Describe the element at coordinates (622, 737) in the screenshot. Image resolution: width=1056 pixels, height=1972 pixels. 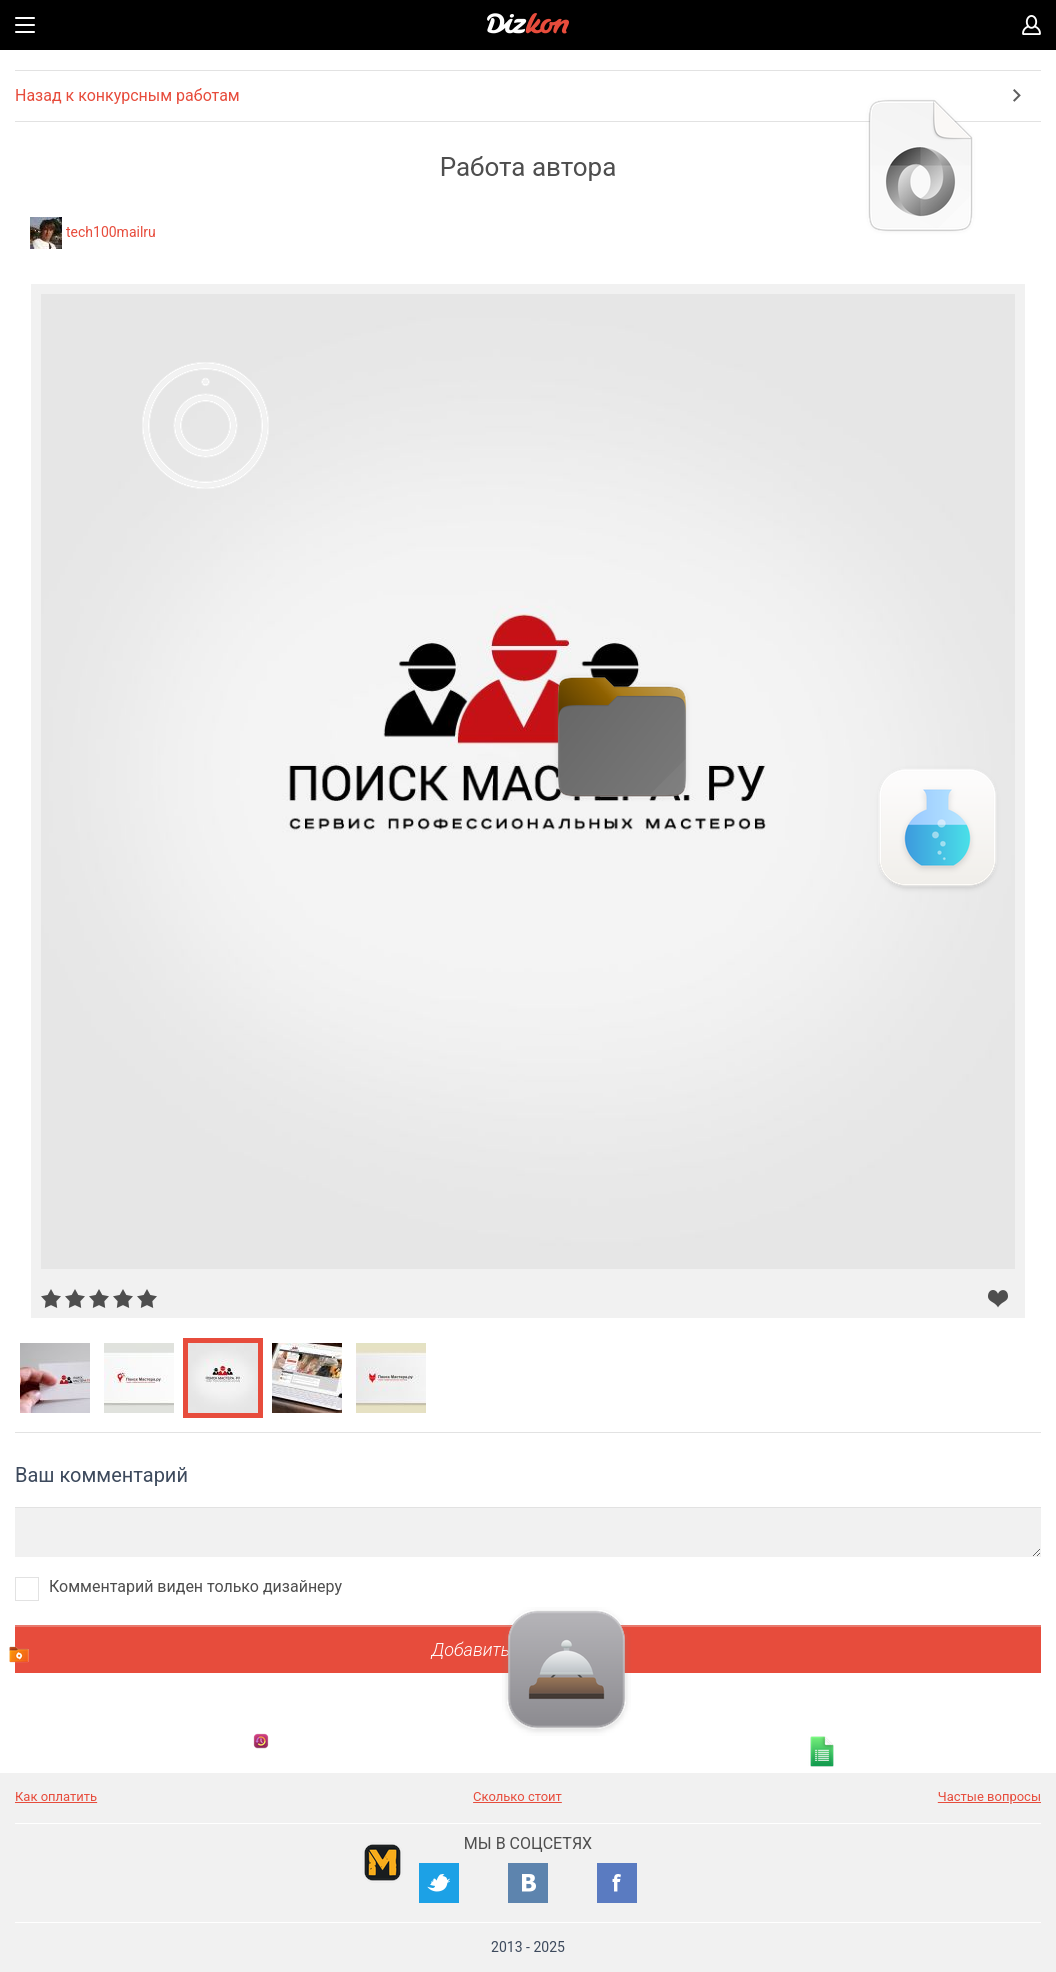
I see `open folder to view contents` at that location.